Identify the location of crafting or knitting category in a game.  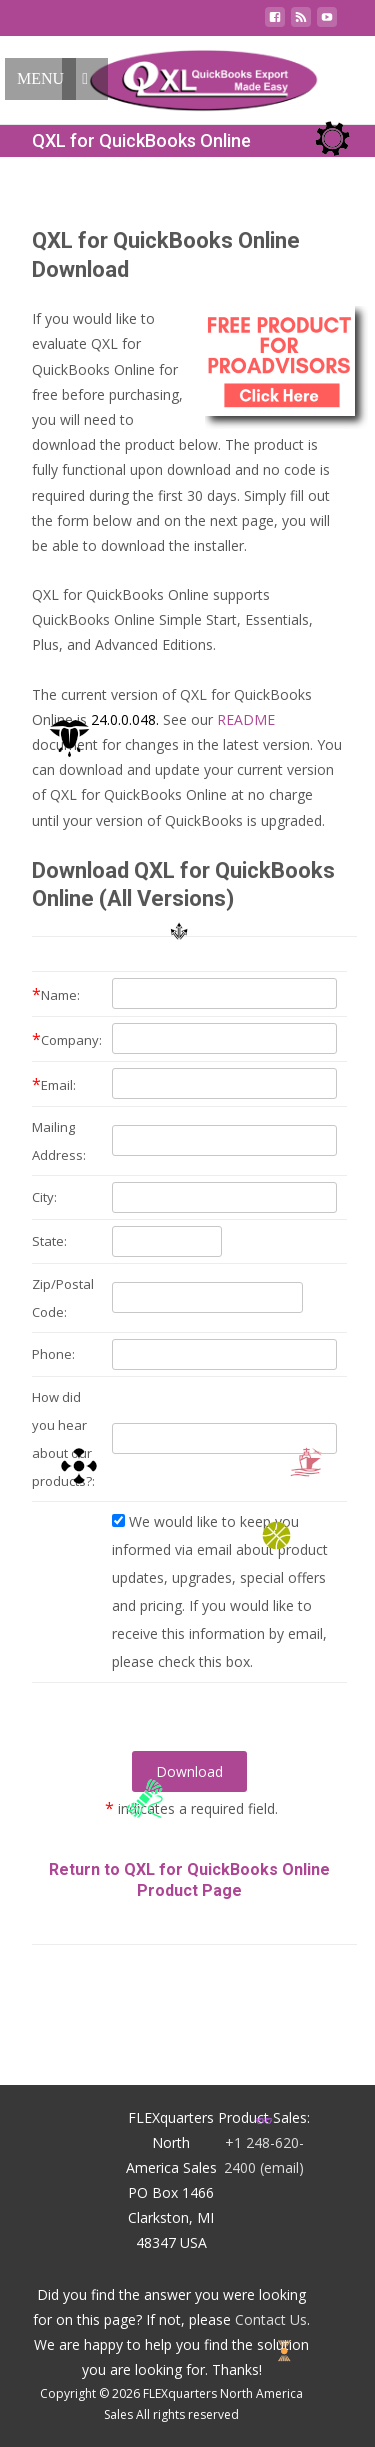
(144, 1798).